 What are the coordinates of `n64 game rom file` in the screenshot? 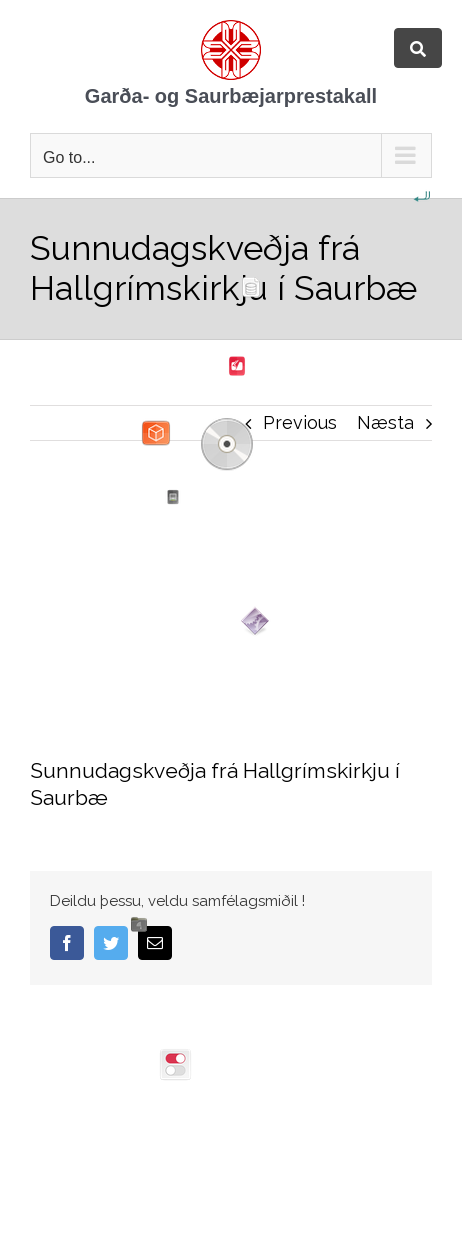 It's located at (173, 497).